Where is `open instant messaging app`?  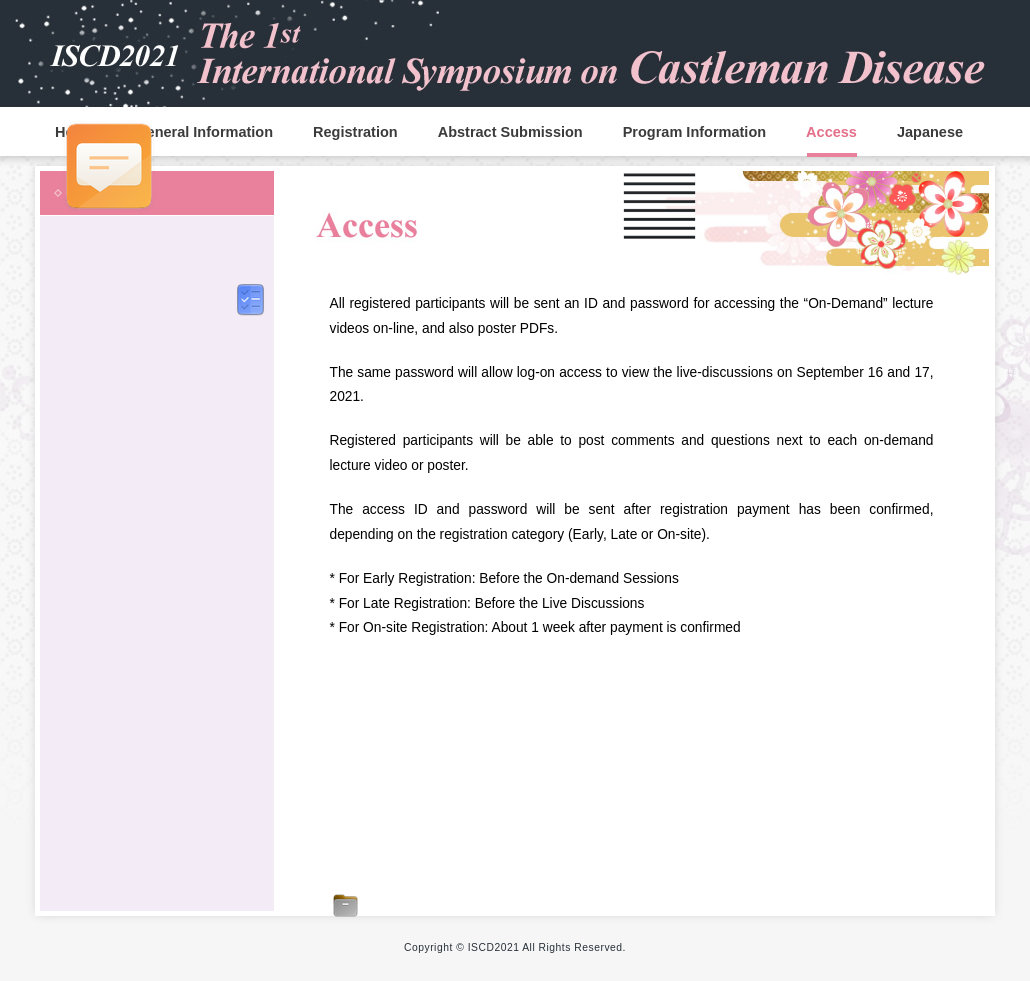 open instant messaging app is located at coordinates (109, 166).